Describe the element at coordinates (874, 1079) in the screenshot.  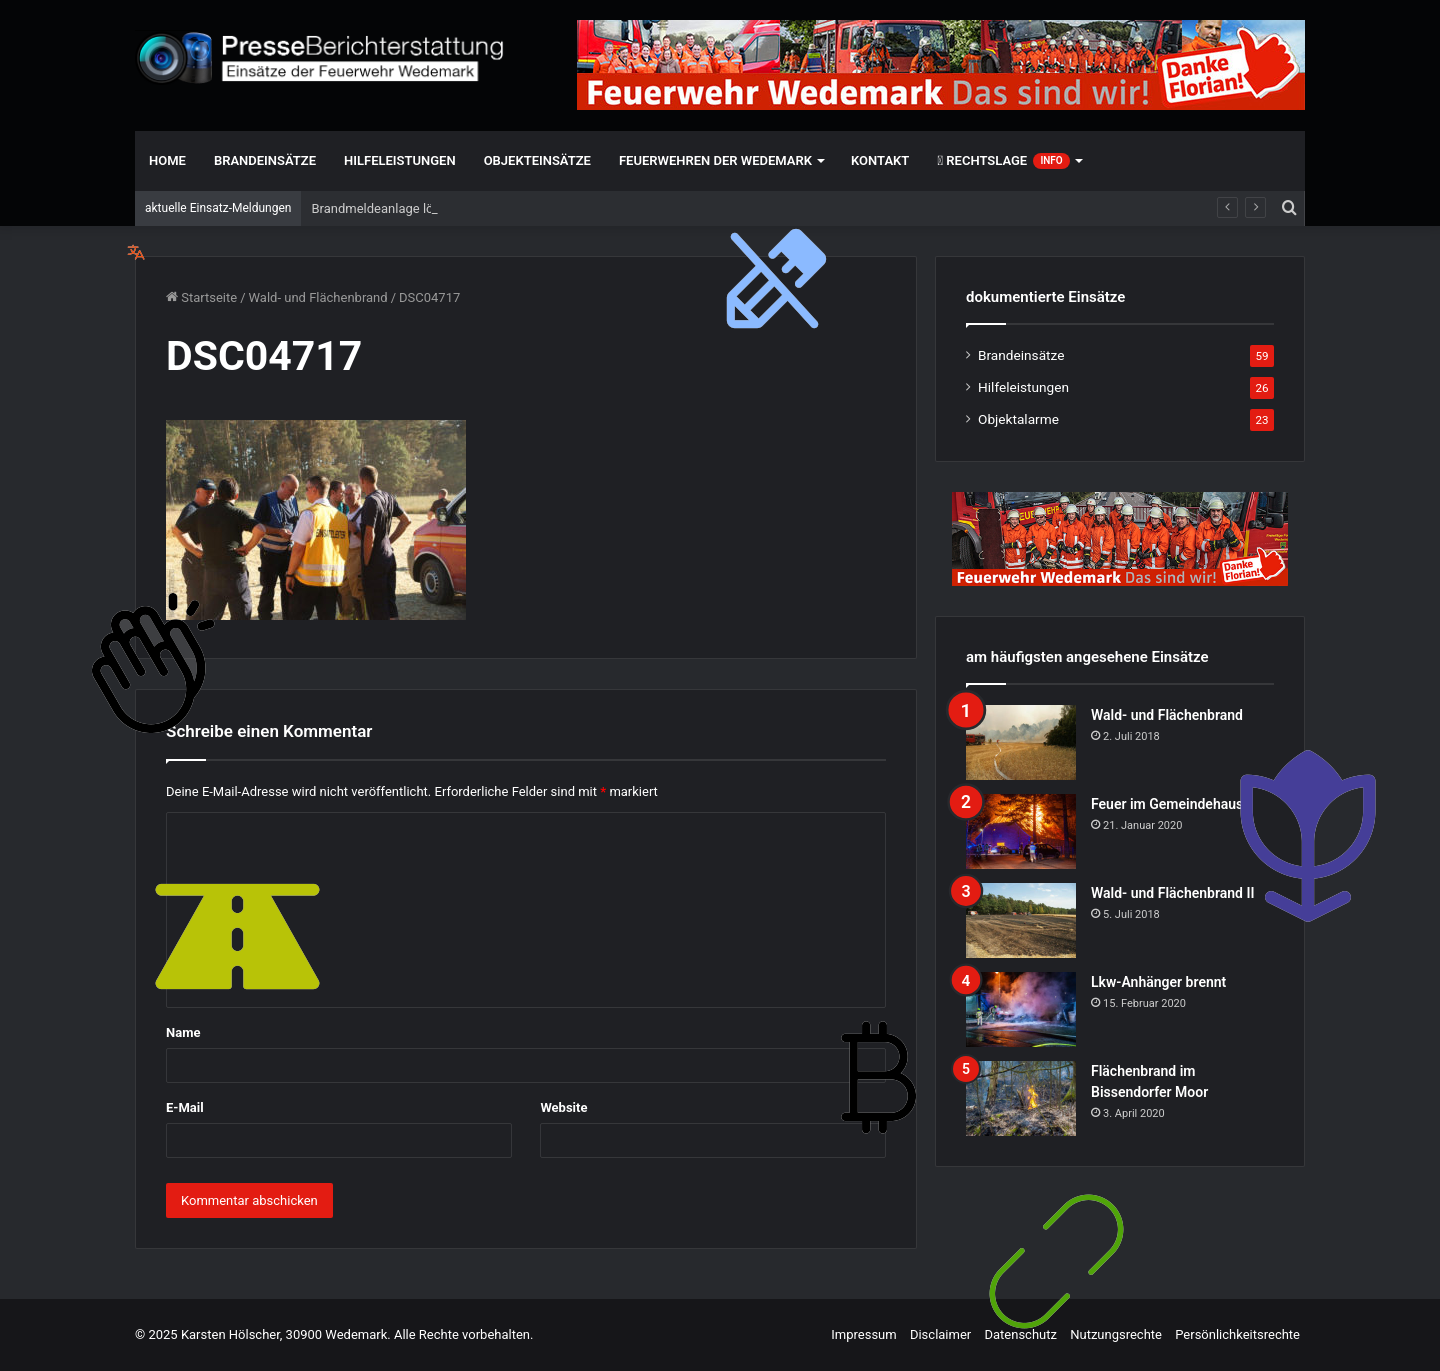
I see `view bitcoin balance or wallet` at that location.